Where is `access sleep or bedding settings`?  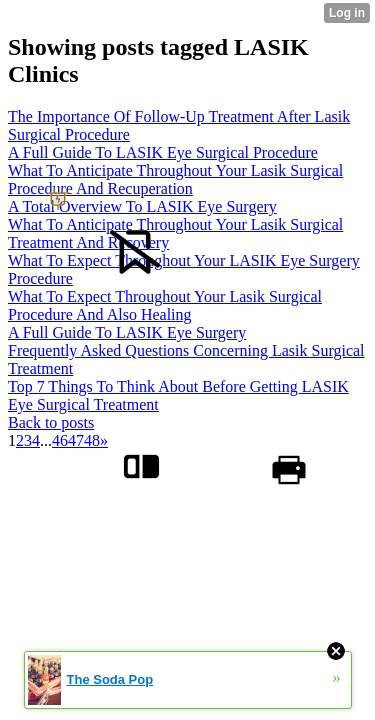
access sleep or bedding settings is located at coordinates (141, 466).